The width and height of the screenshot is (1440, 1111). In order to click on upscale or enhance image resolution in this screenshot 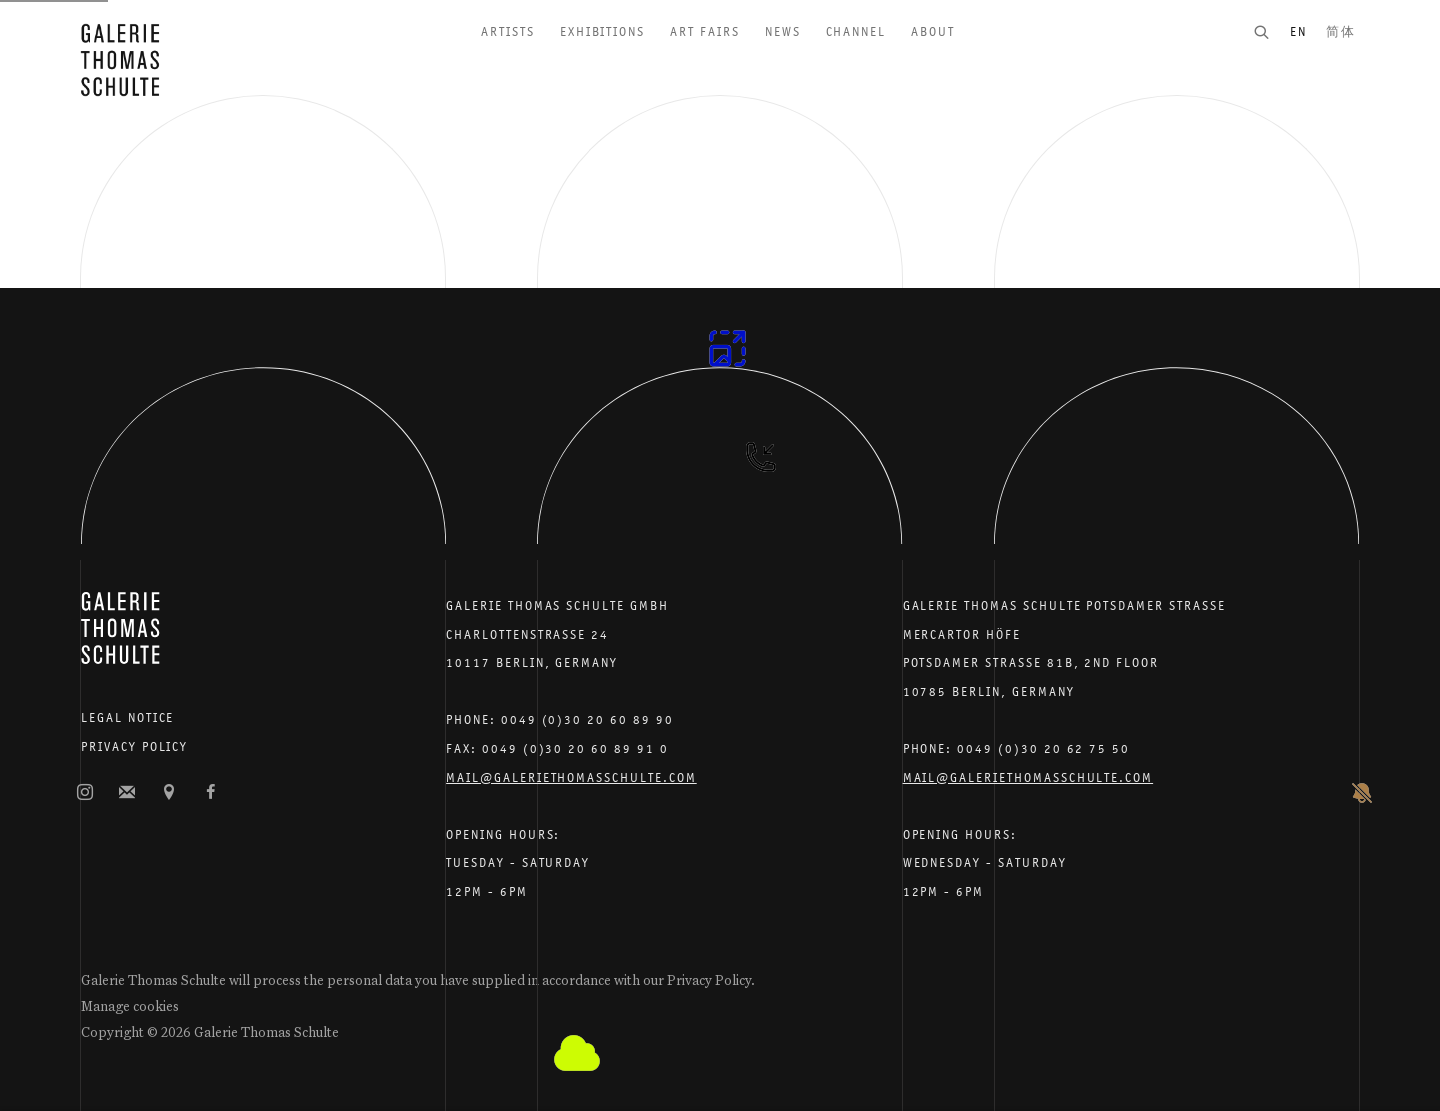, I will do `click(727, 348)`.